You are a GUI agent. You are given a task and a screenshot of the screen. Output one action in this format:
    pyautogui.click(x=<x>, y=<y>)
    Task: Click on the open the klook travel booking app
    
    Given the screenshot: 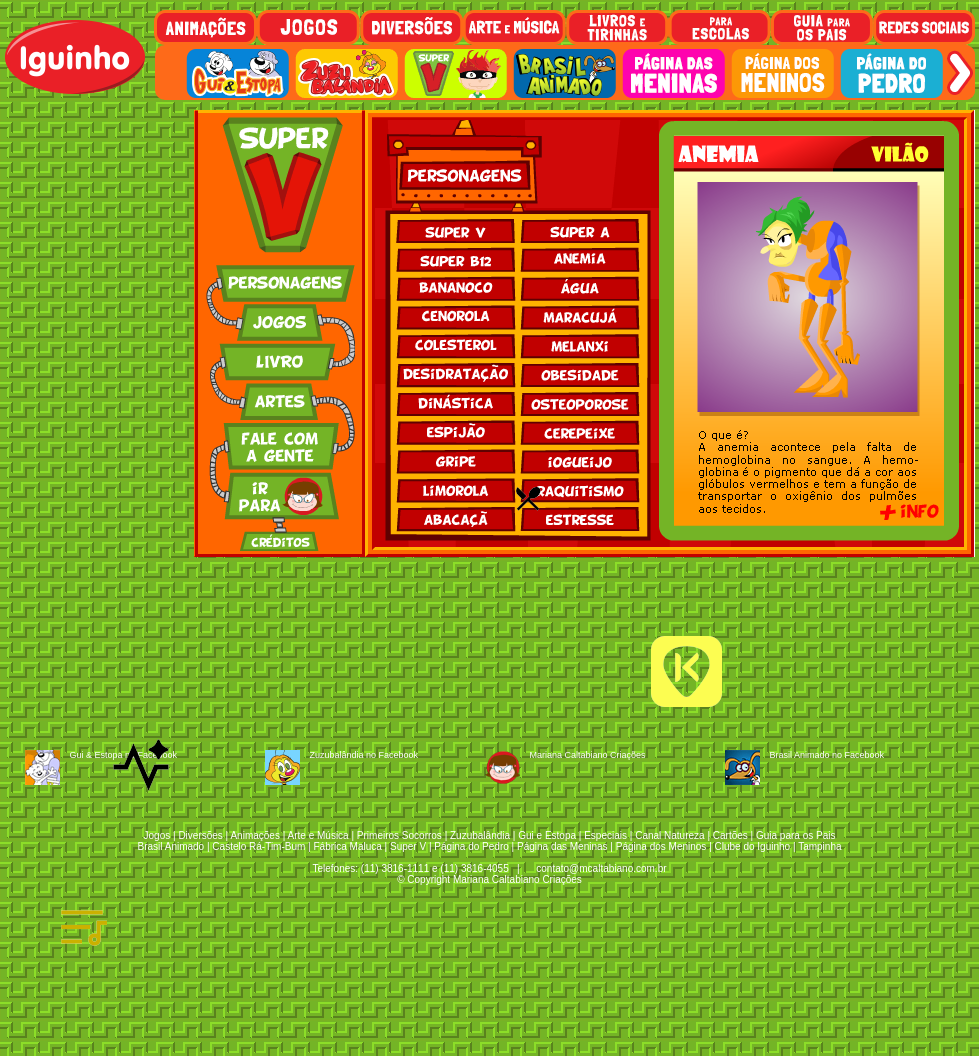 What is the action you would take?
    pyautogui.click(x=686, y=671)
    